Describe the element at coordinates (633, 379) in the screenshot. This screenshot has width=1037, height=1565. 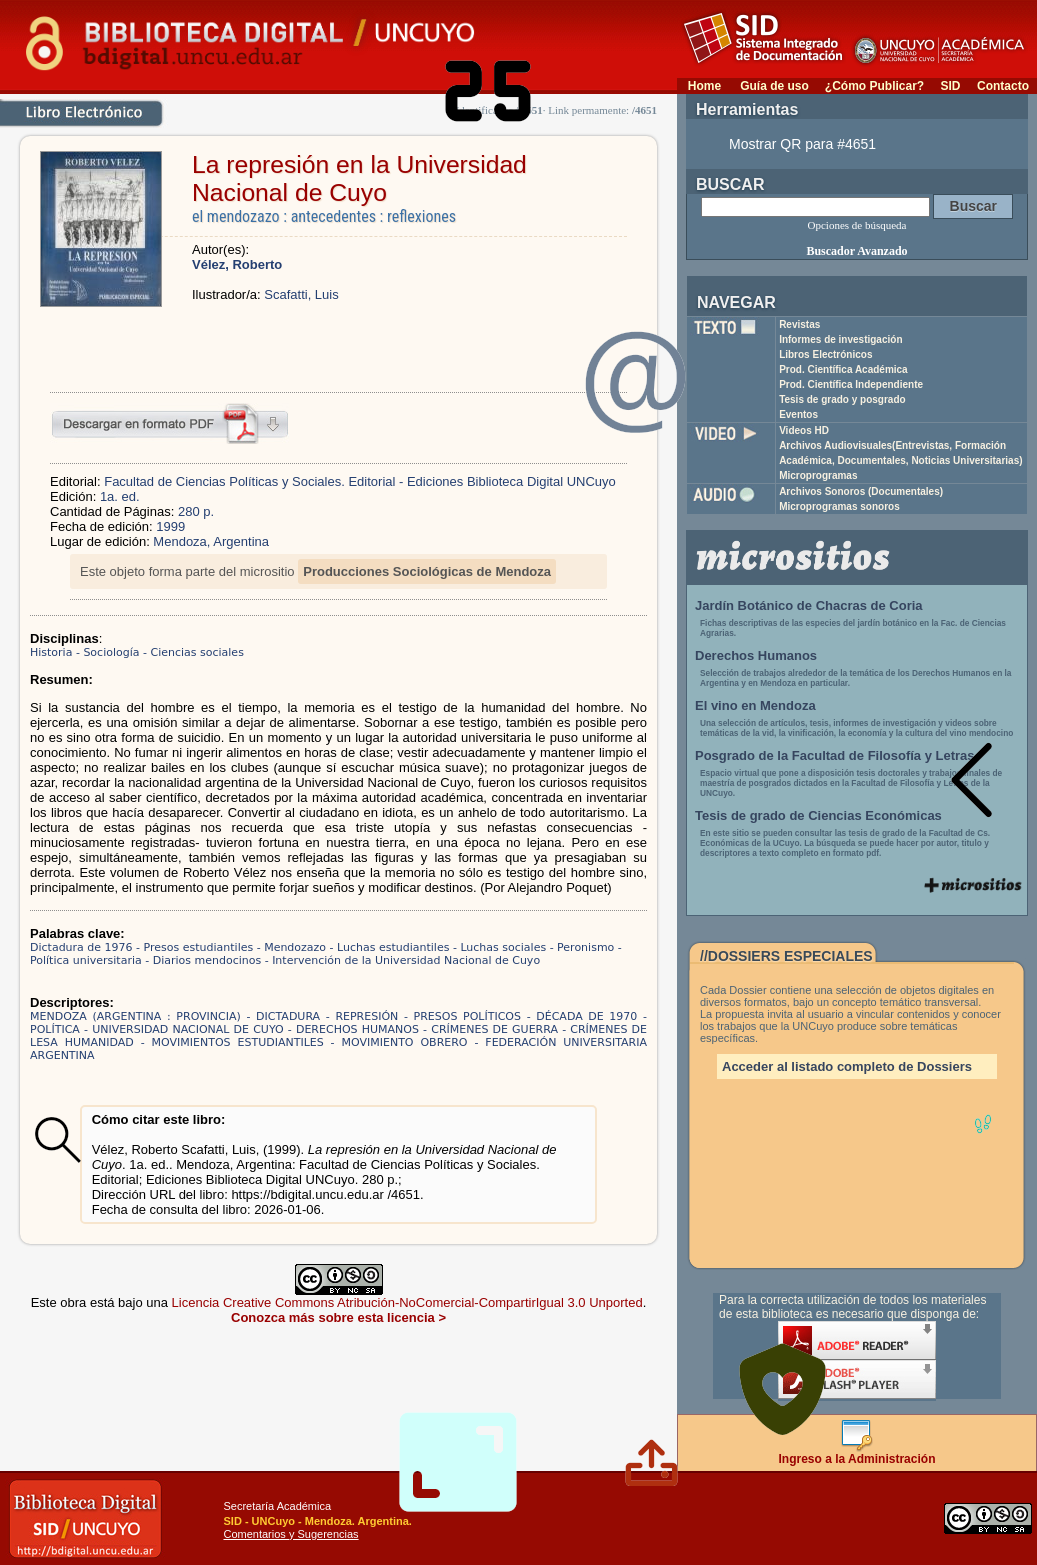
I see `mention a user in a comment or message` at that location.